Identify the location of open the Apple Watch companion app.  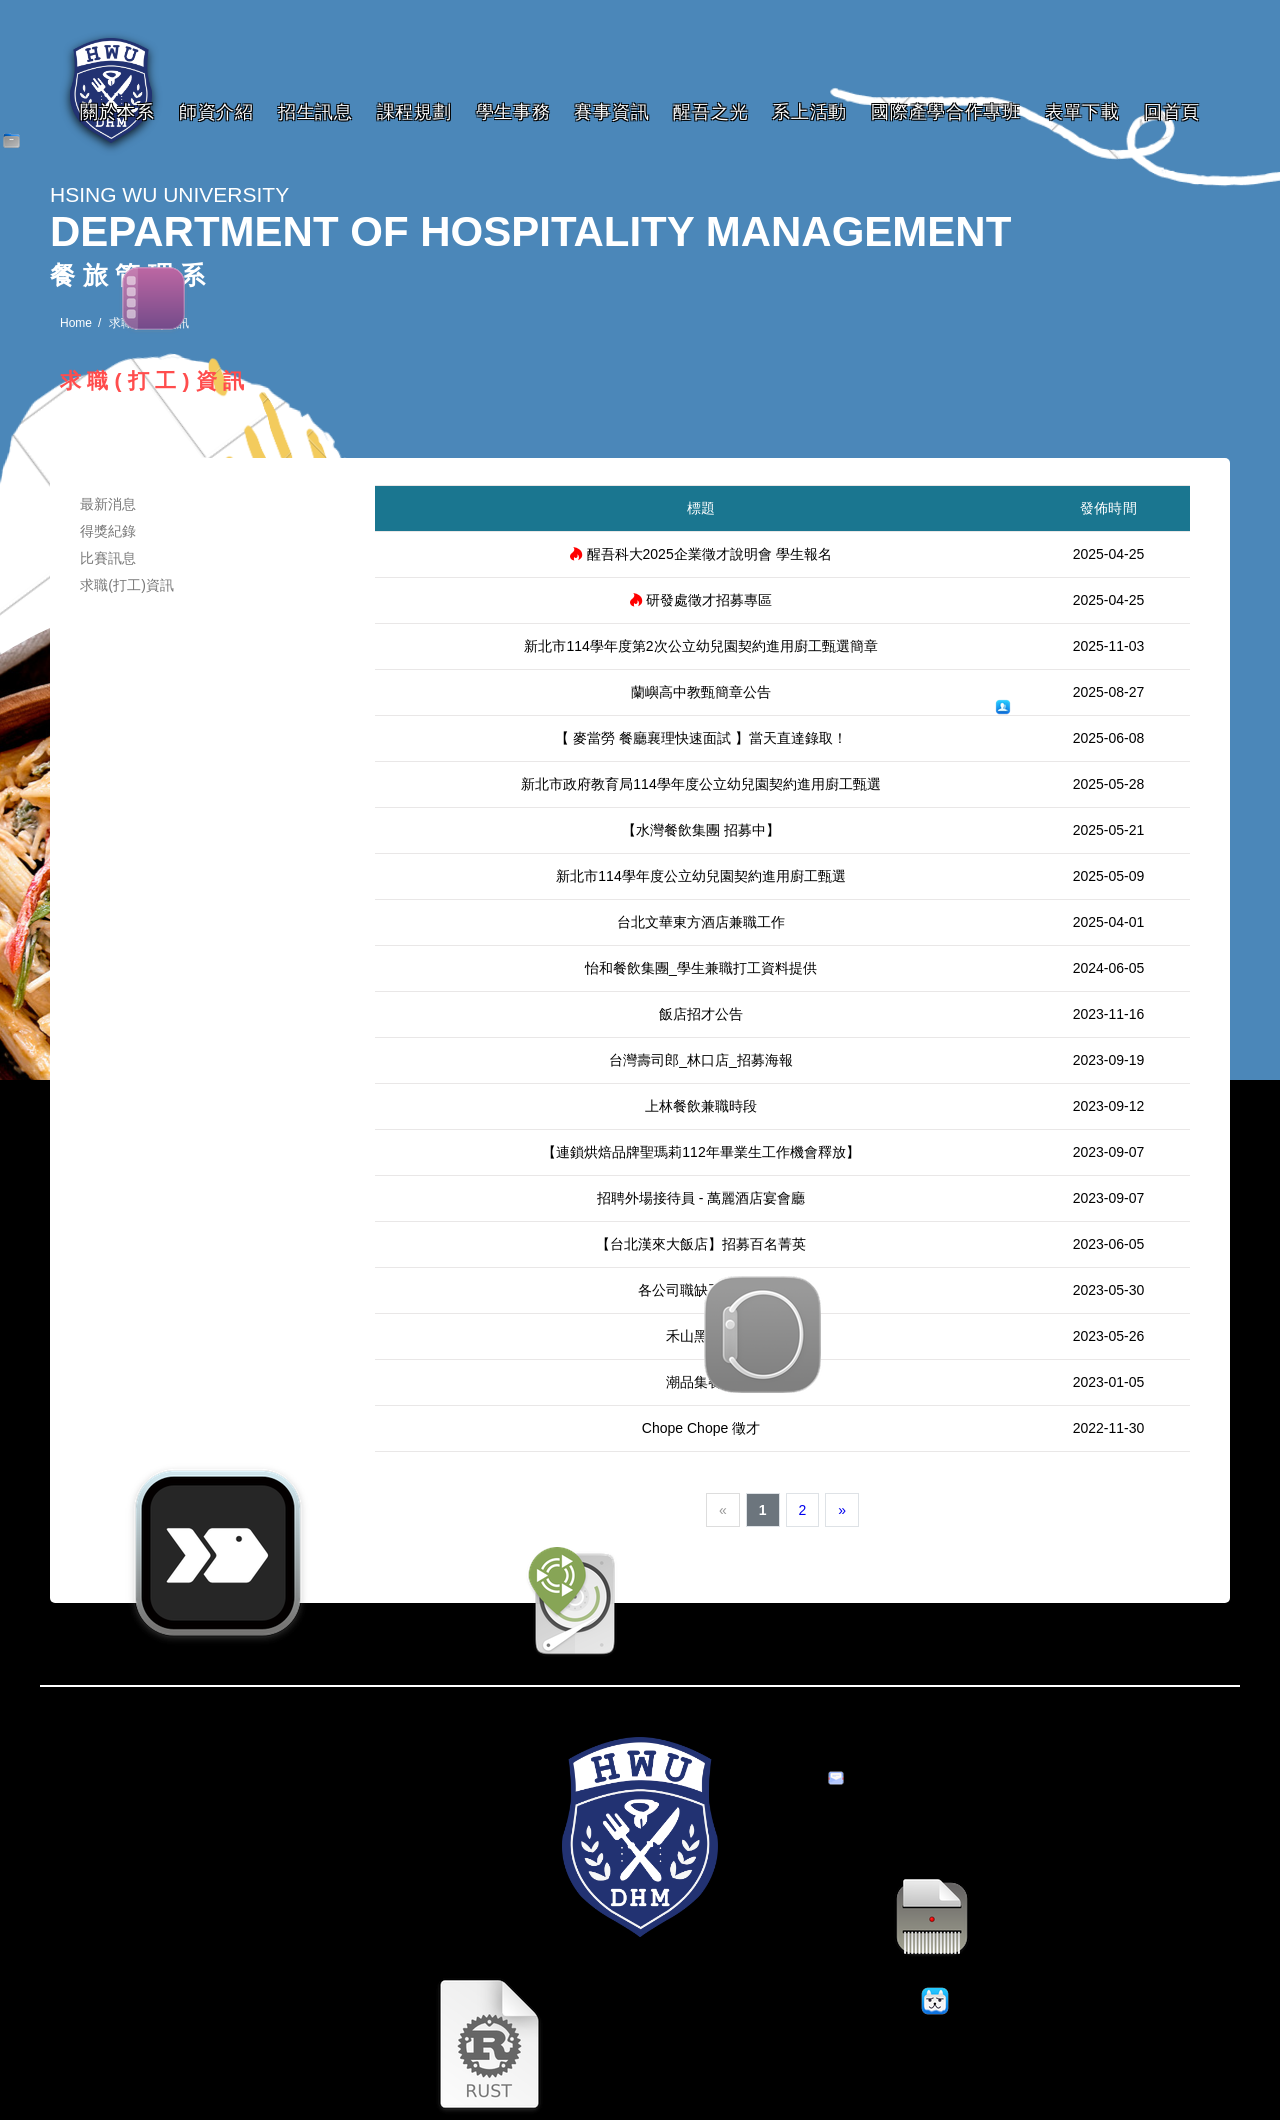
(762, 1334).